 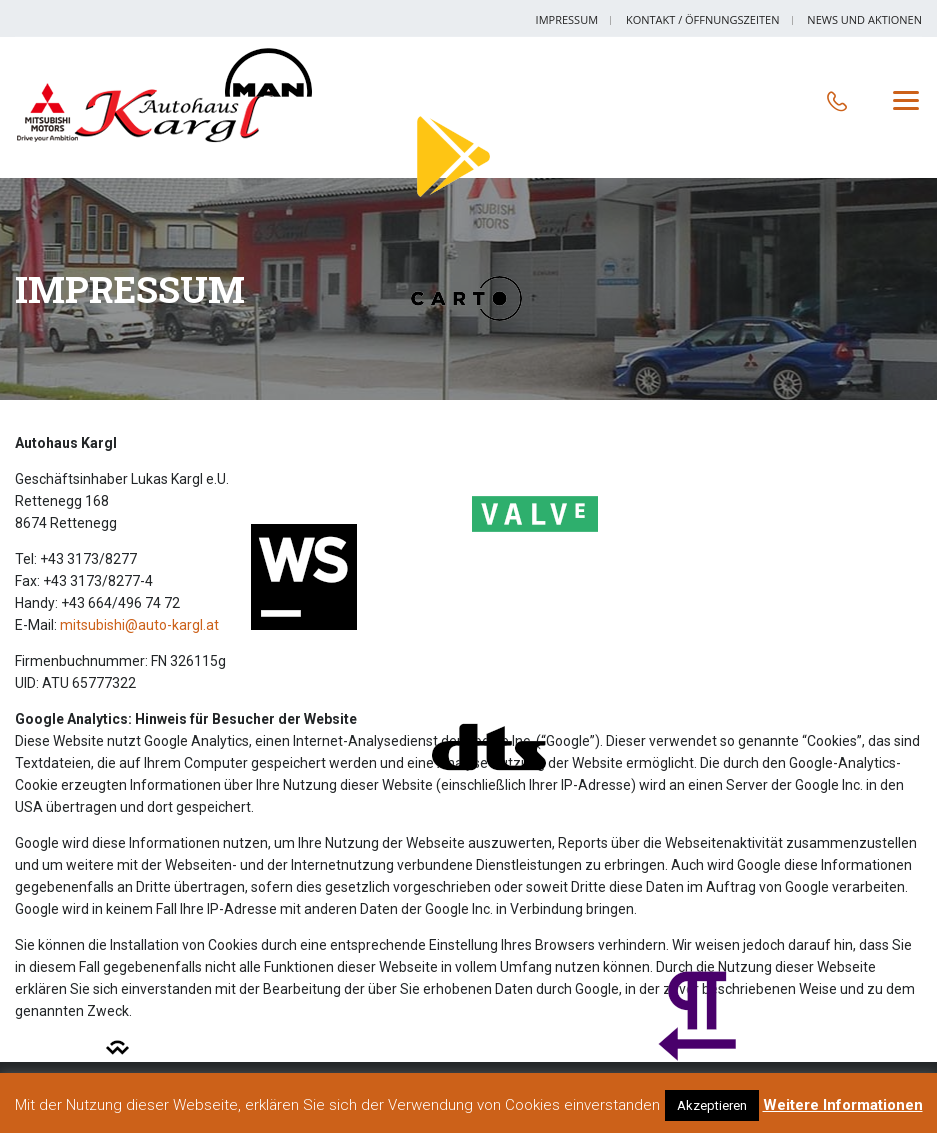 I want to click on connect your crypto wallet via WalletConnect, so click(x=117, y=1047).